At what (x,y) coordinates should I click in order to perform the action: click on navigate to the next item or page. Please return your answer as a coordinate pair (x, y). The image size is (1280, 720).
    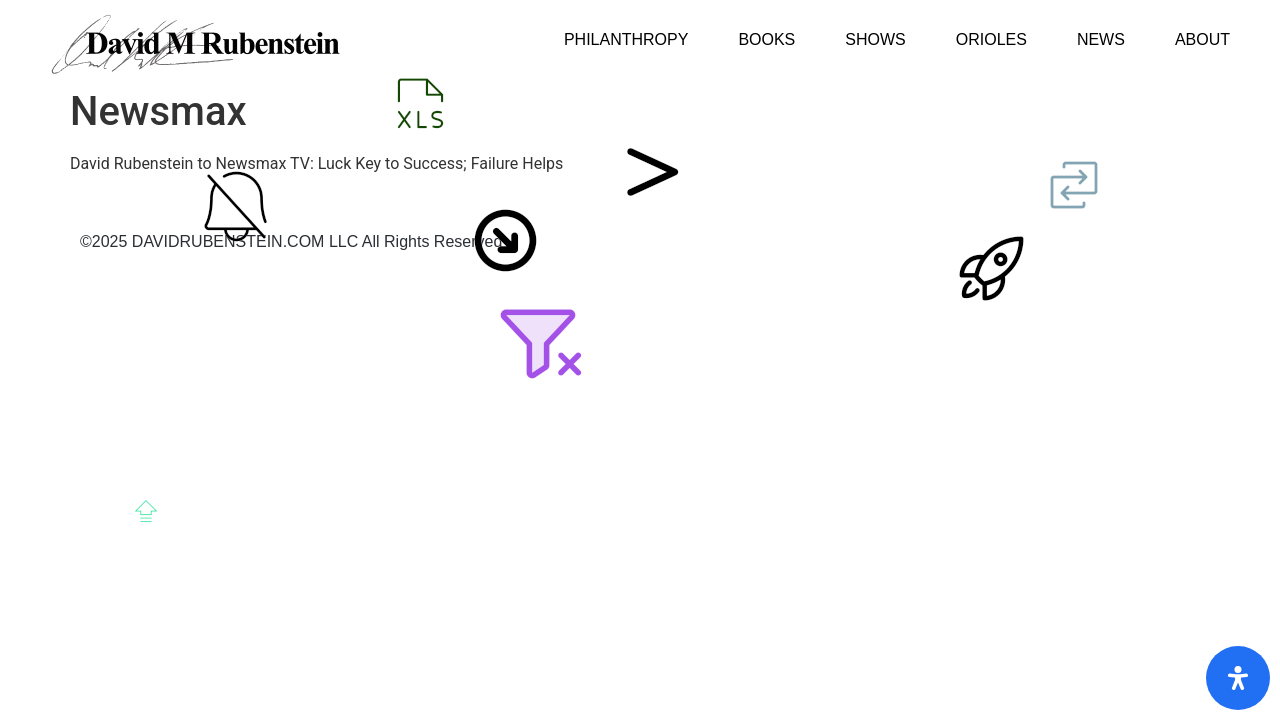
    Looking at the image, I should click on (651, 172).